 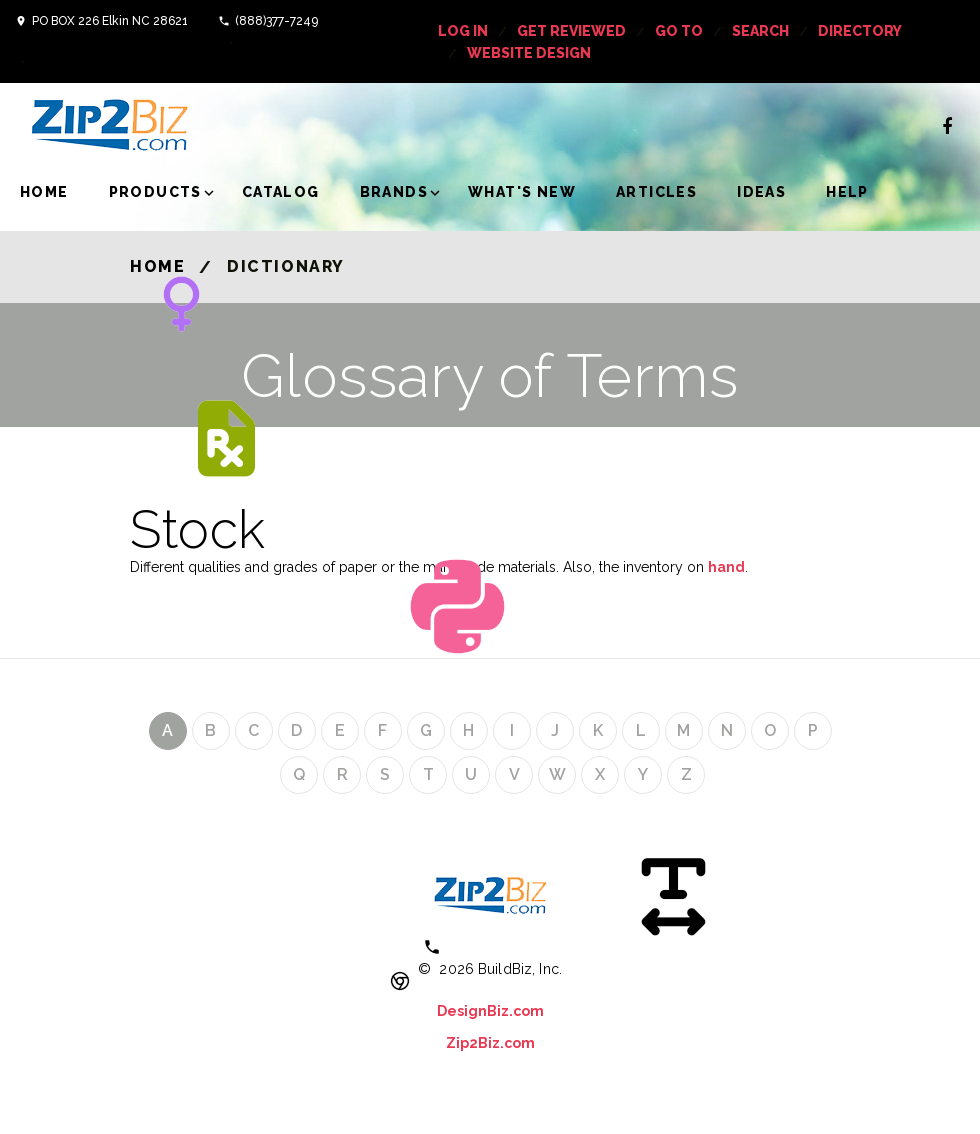 What do you see at coordinates (400, 981) in the screenshot?
I see `open Google Chrome browser` at bounding box center [400, 981].